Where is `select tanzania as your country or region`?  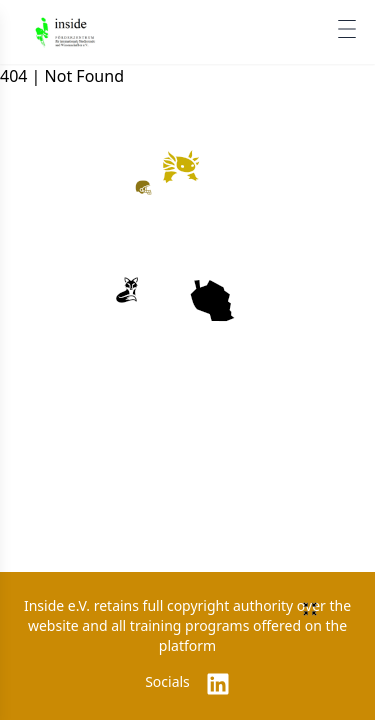 select tanzania as your country or region is located at coordinates (212, 300).